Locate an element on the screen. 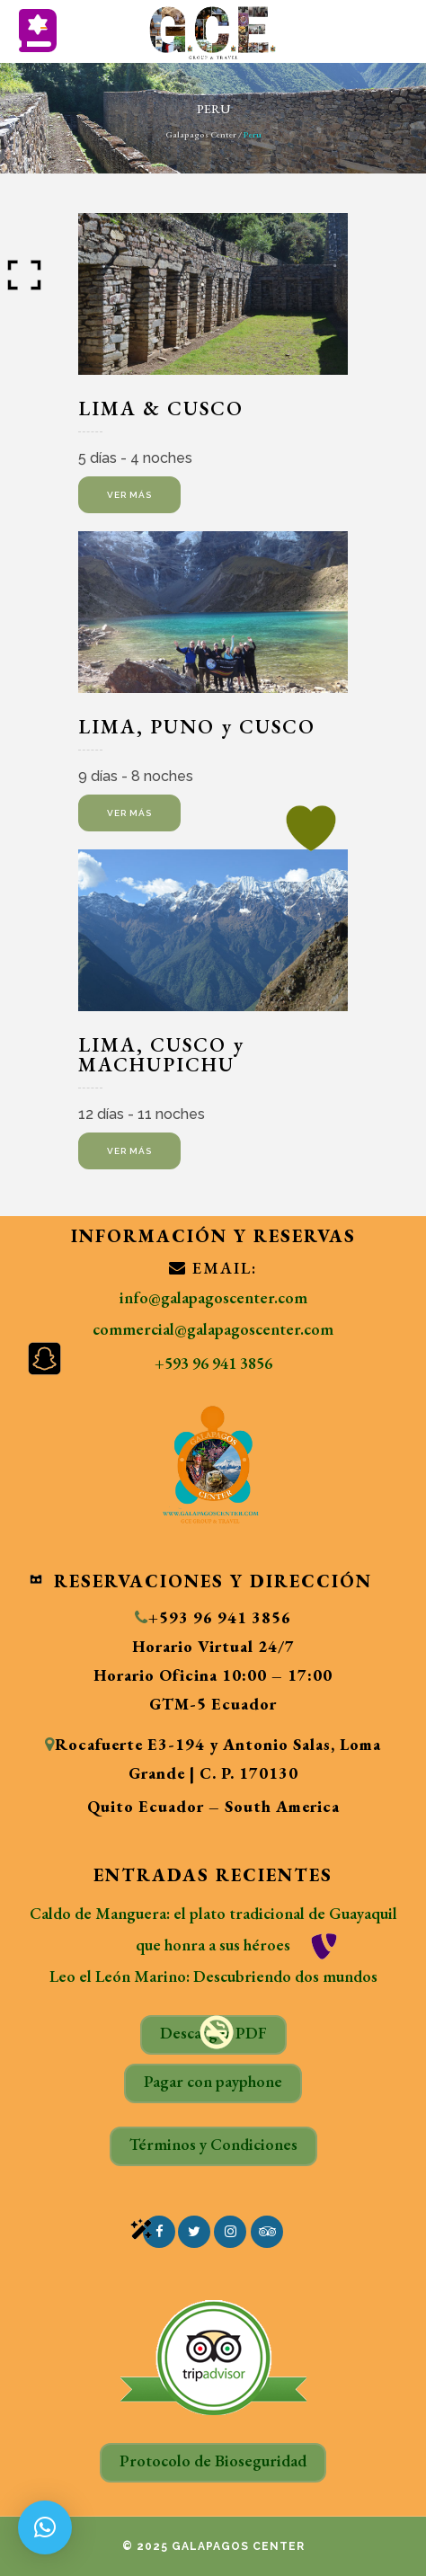 The height and width of the screenshot is (2576, 426). access Jewish religious texts is located at coordinates (38, 31).